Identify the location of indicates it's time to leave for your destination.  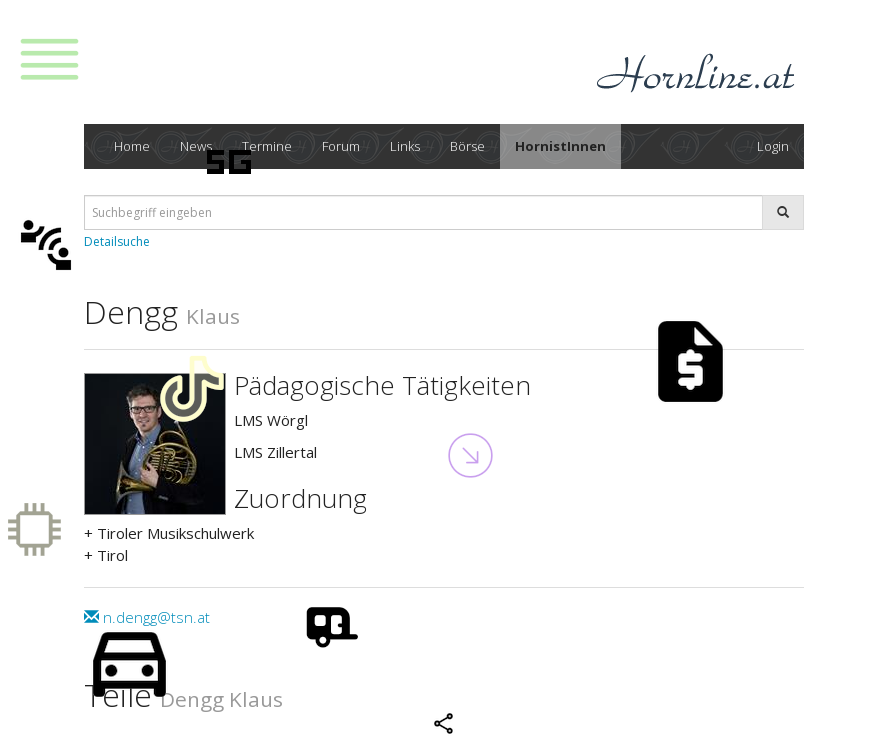
(129, 664).